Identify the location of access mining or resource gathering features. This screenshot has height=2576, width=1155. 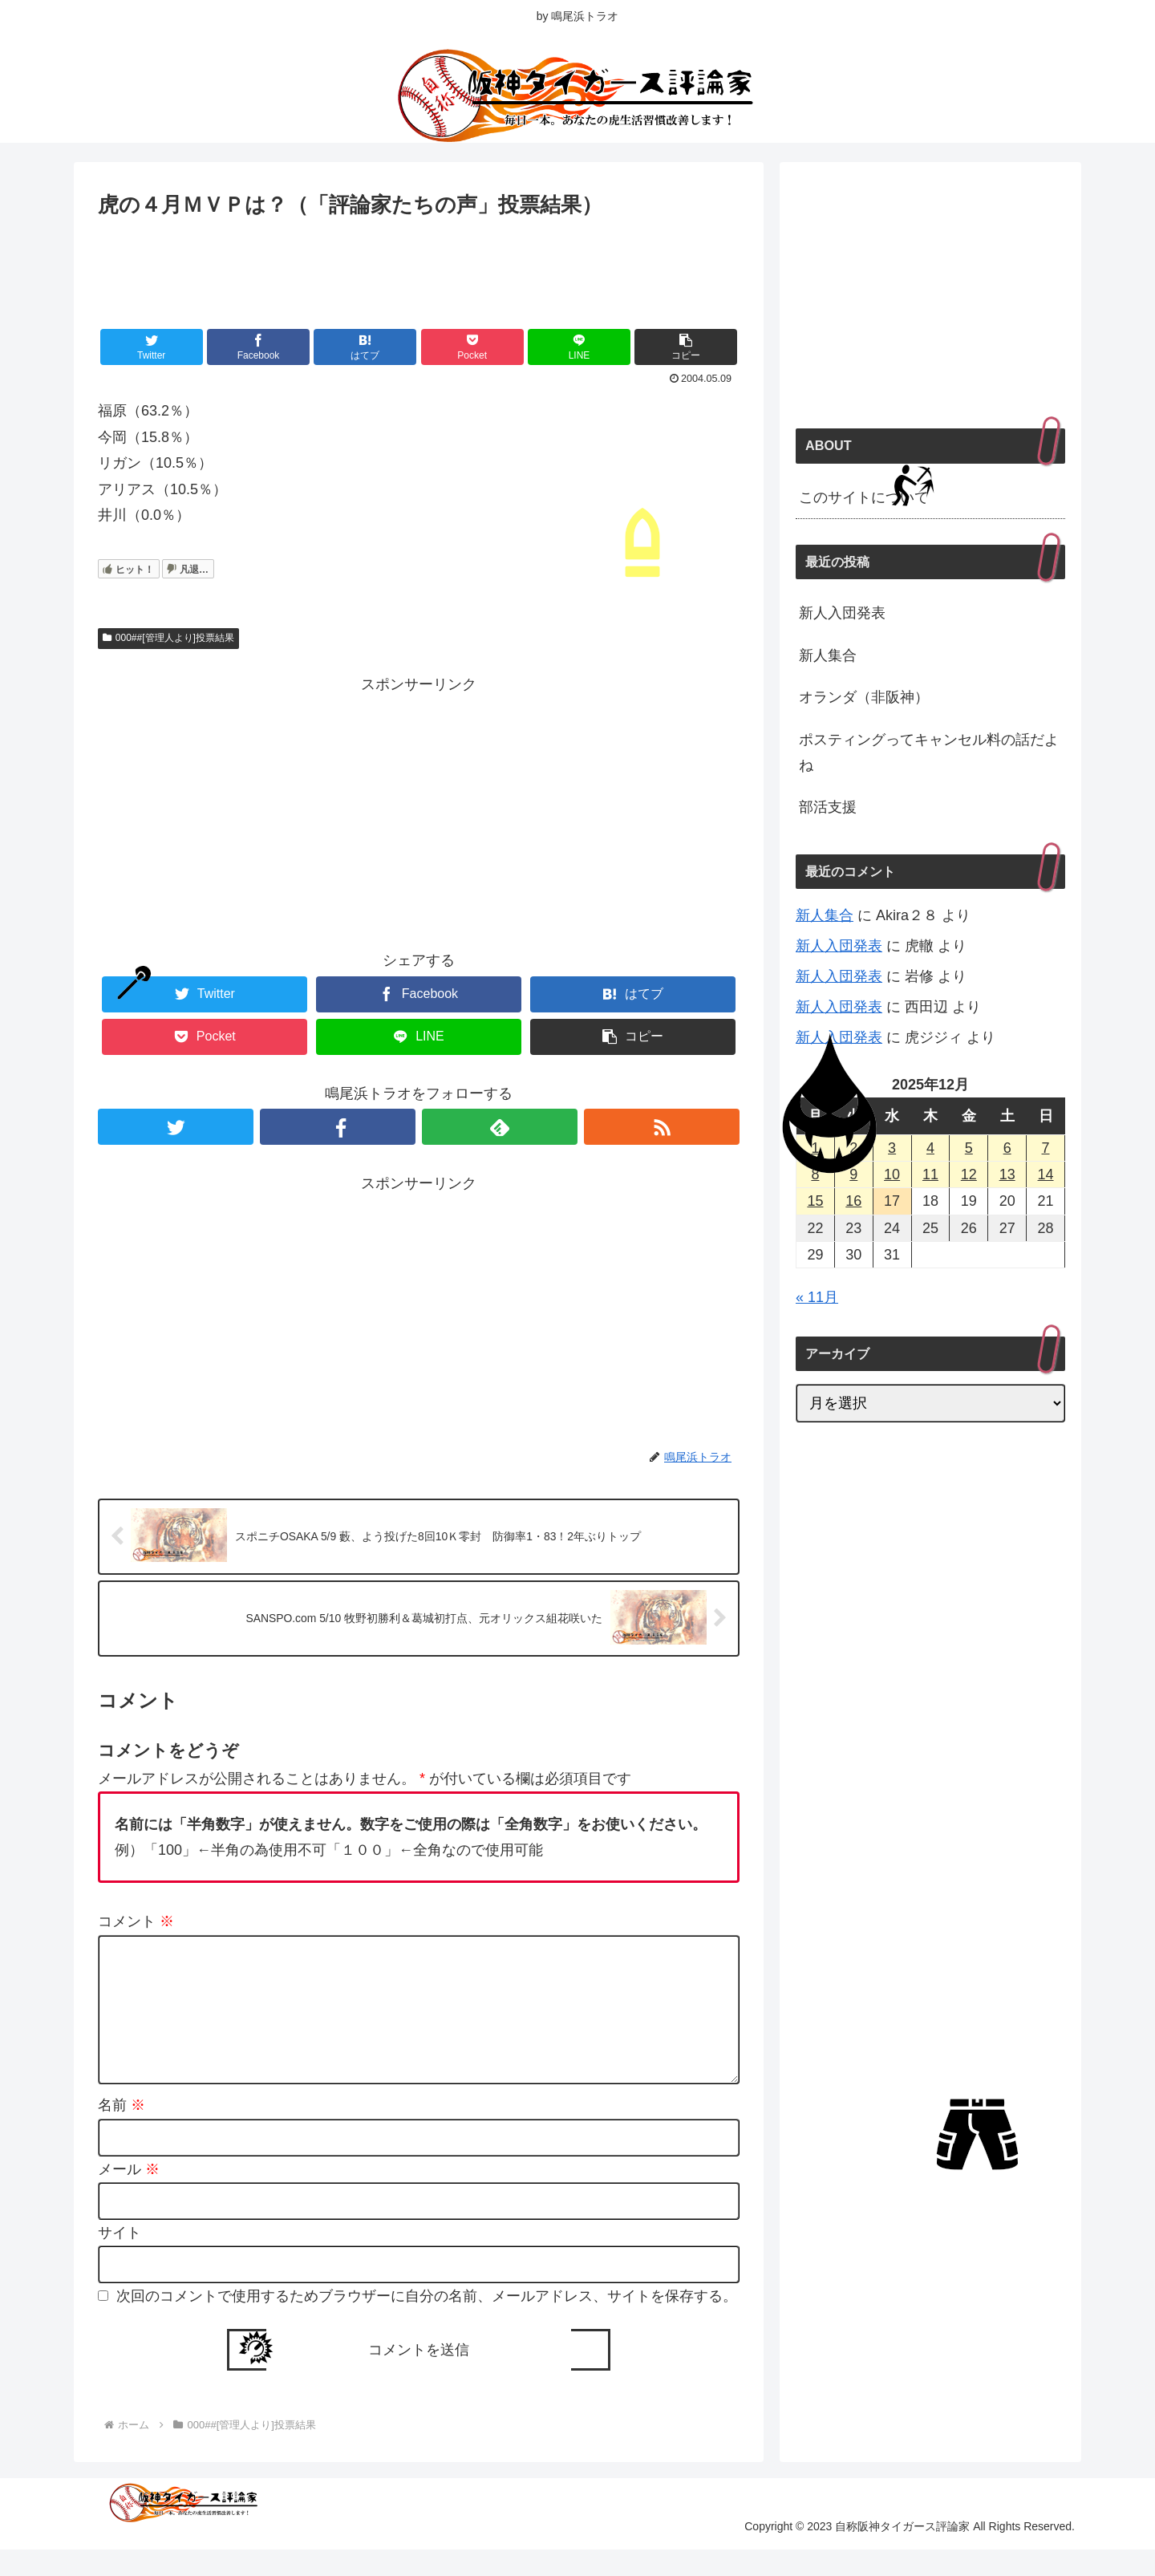
(913, 485).